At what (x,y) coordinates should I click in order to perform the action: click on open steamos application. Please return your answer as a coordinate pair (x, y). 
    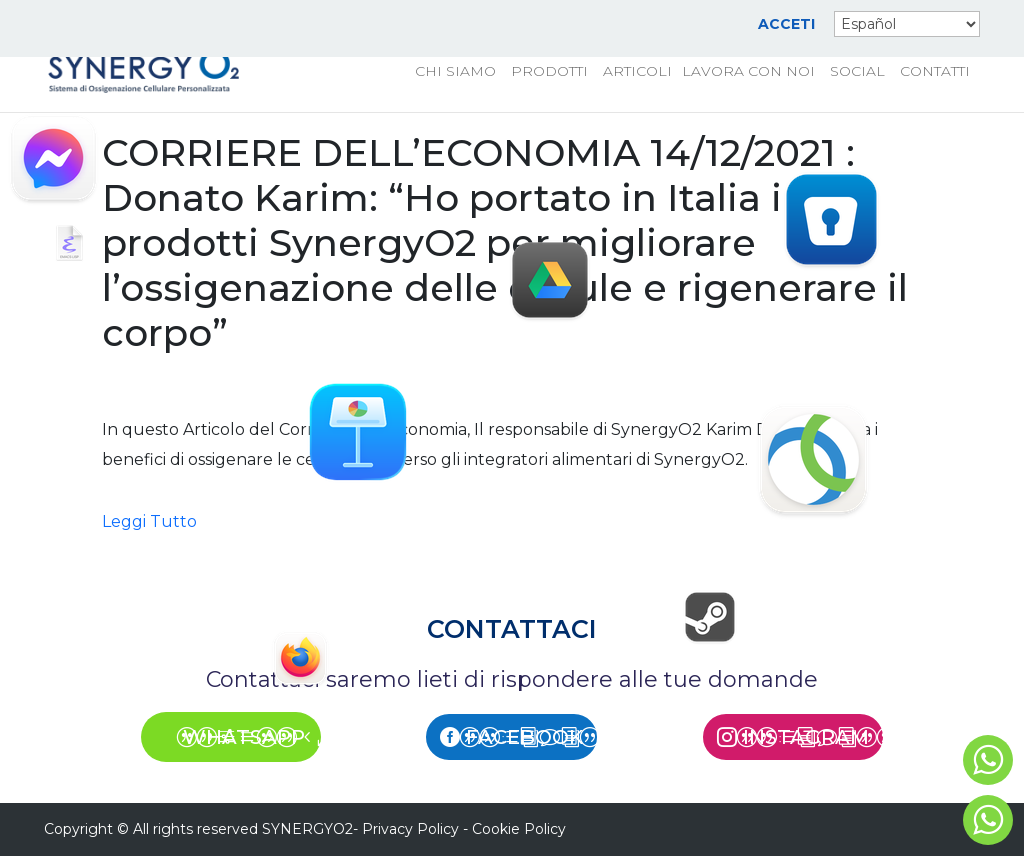
    Looking at the image, I should click on (710, 617).